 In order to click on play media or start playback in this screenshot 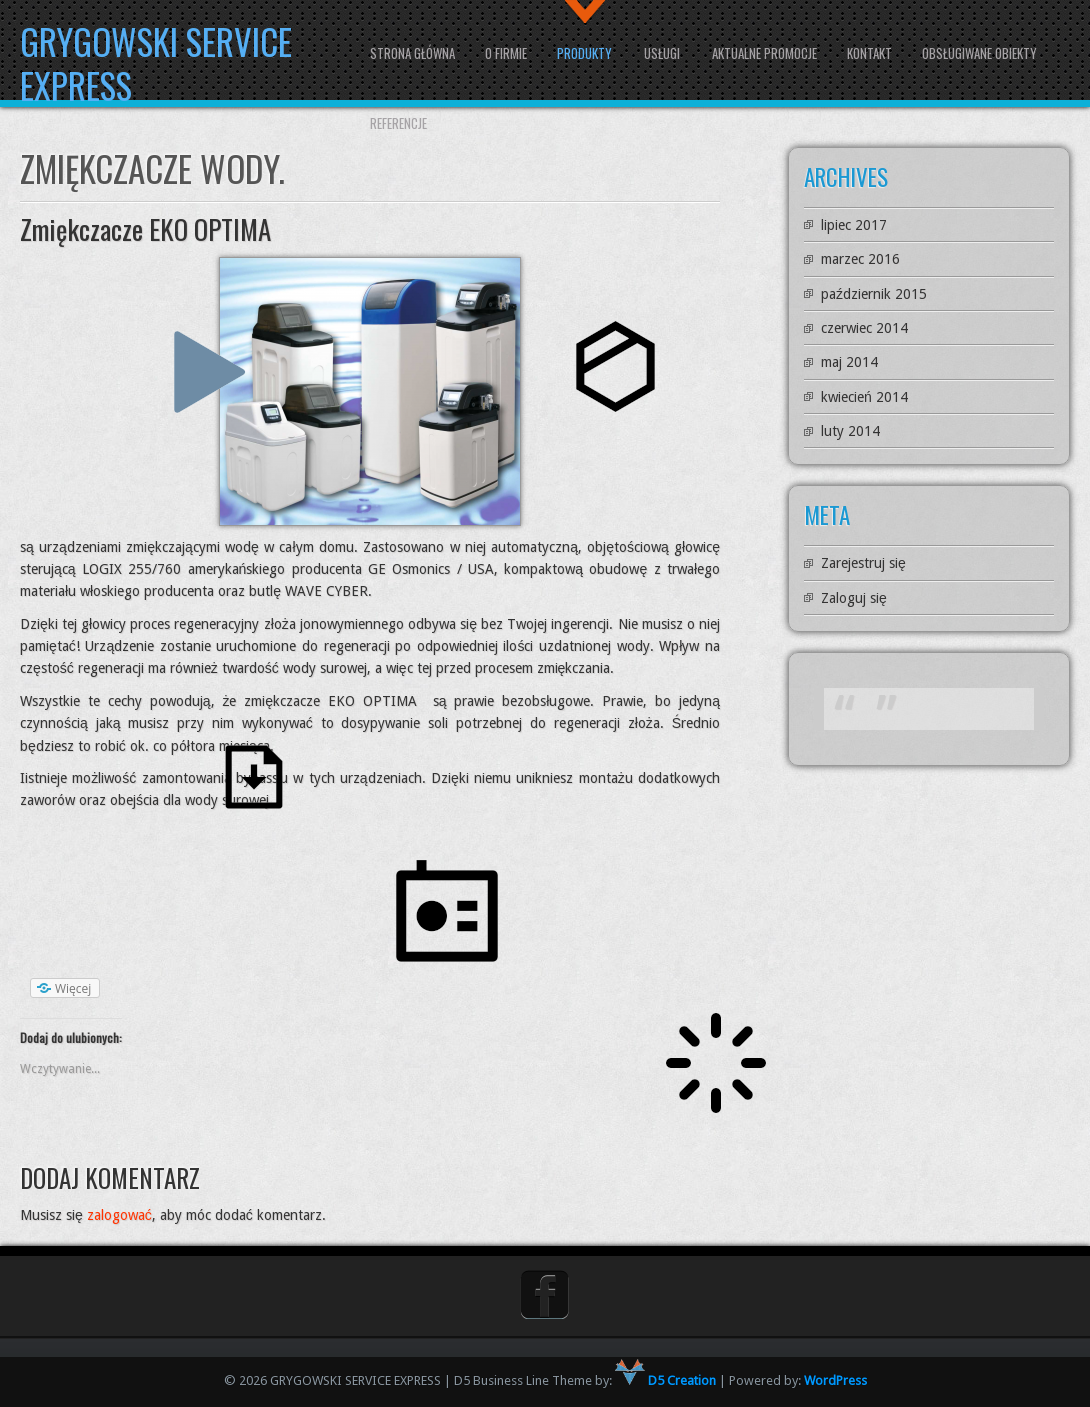, I will do `click(205, 372)`.